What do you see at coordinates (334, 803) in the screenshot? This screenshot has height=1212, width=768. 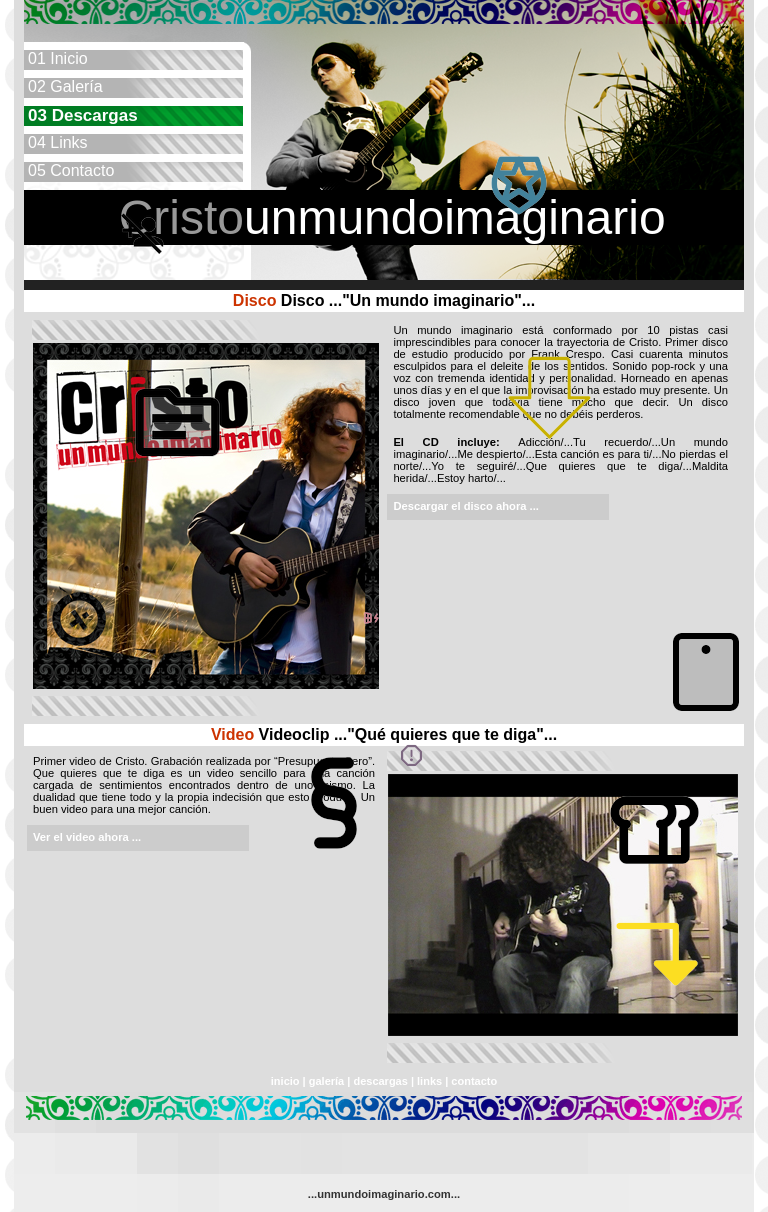 I see `indicates a section or paragraph marker` at bounding box center [334, 803].